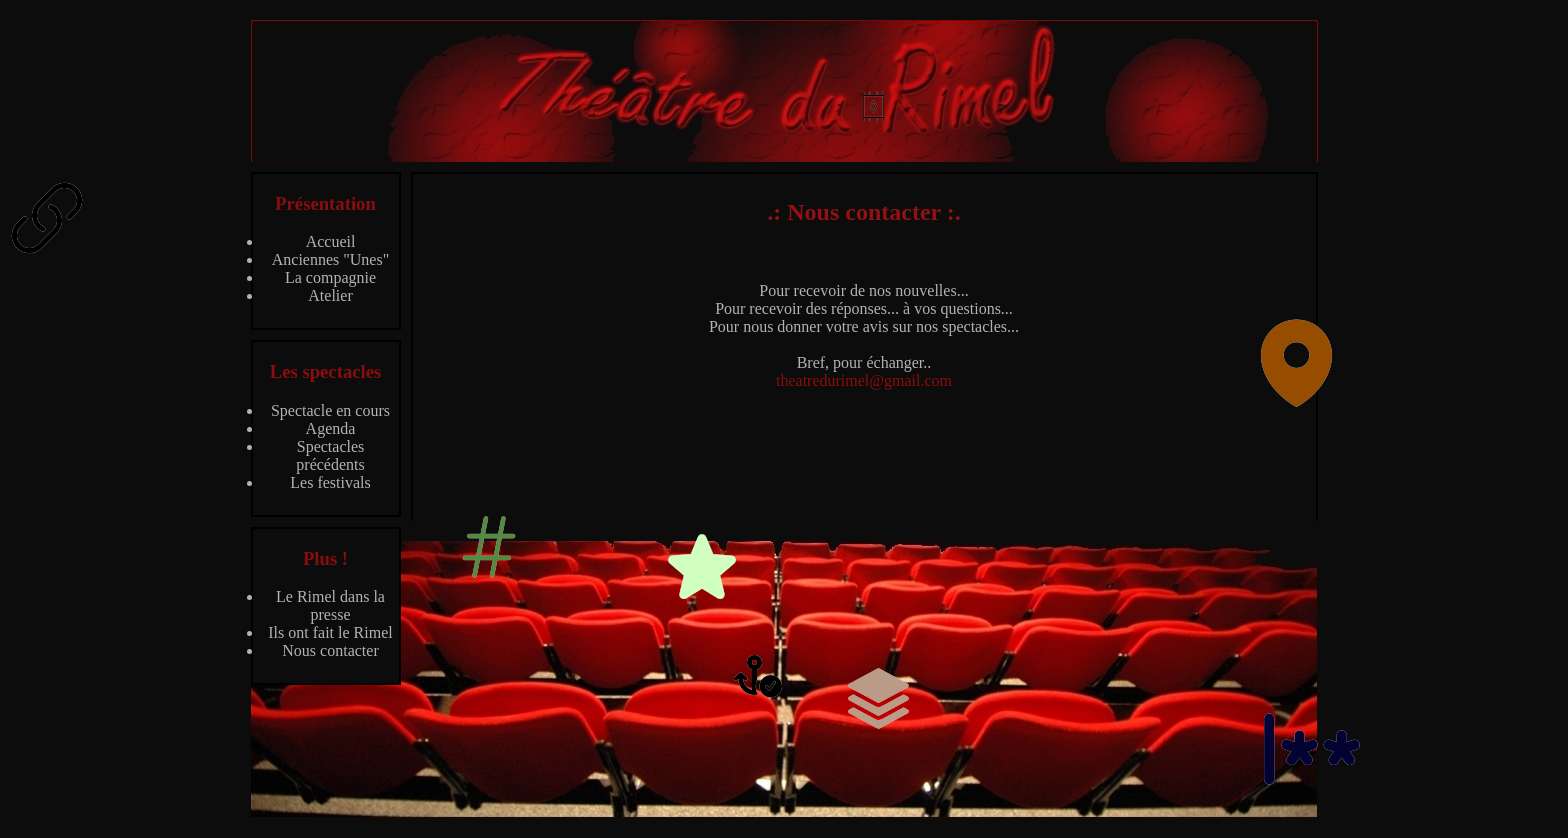 The height and width of the screenshot is (838, 1568). Describe the element at coordinates (489, 547) in the screenshot. I see `add or search hashtags` at that location.